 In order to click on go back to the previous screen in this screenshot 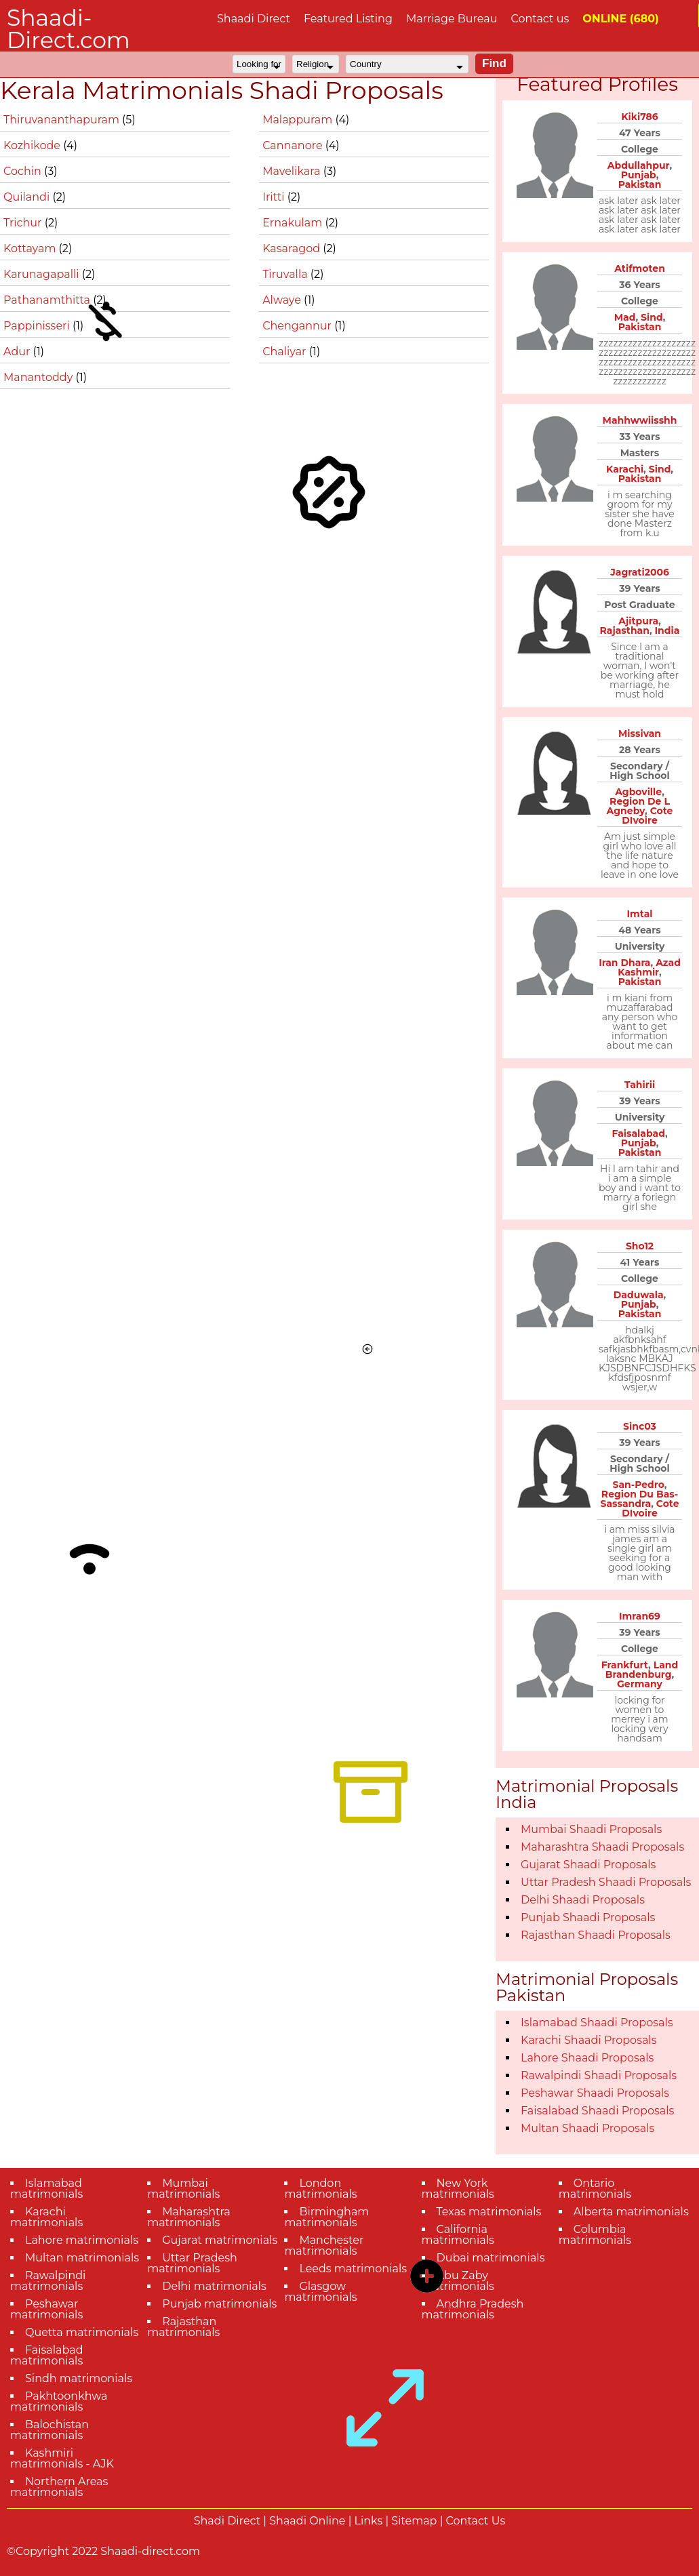, I will do `click(367, 1349)`.